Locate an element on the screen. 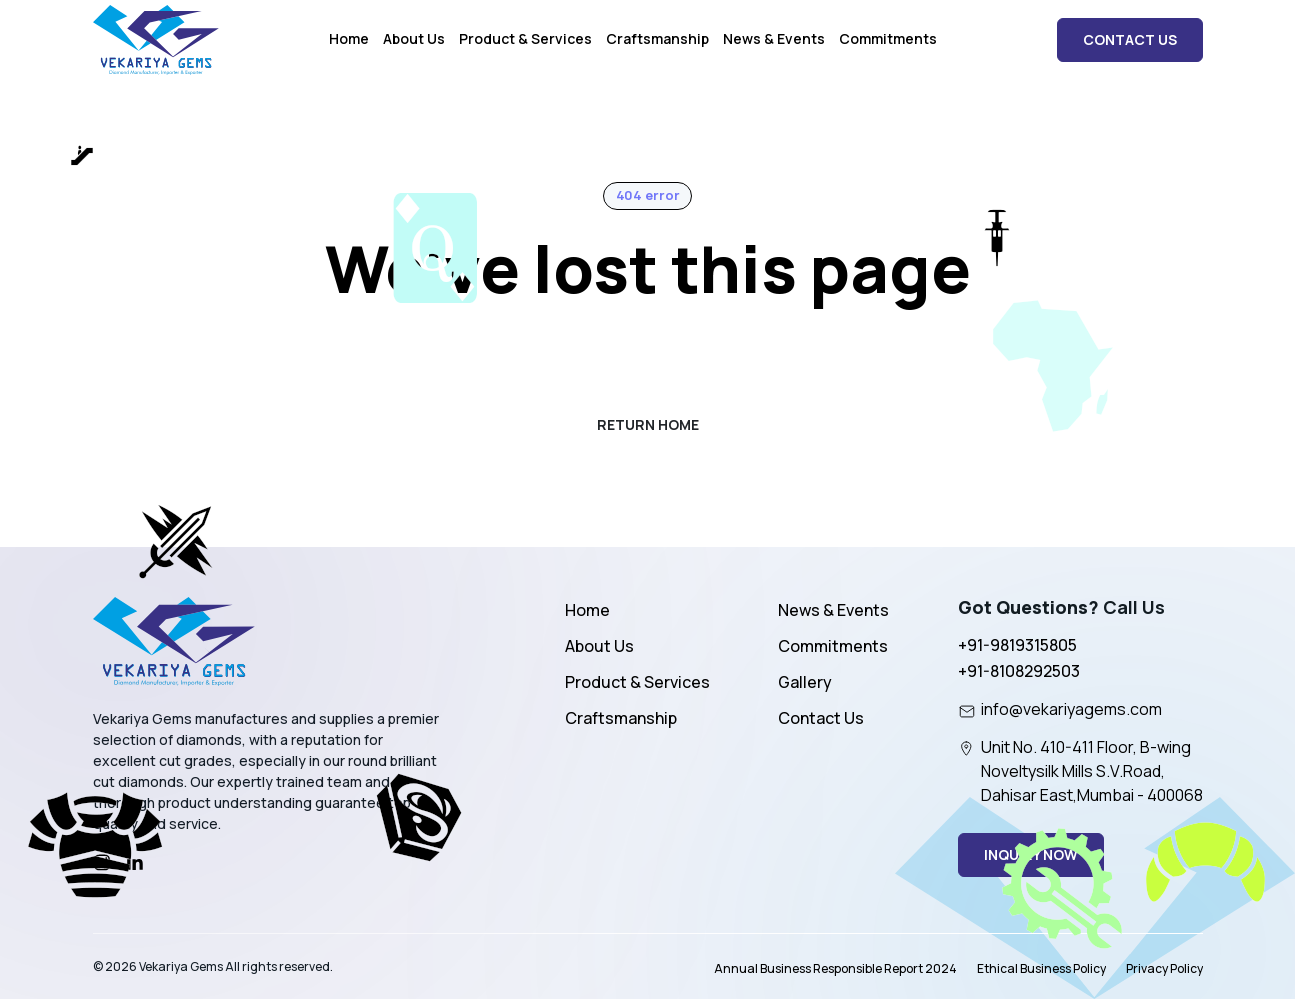 The width and height of the screenshot is (1295, 999). select africa as your region is located at coordinates (1053, 366).